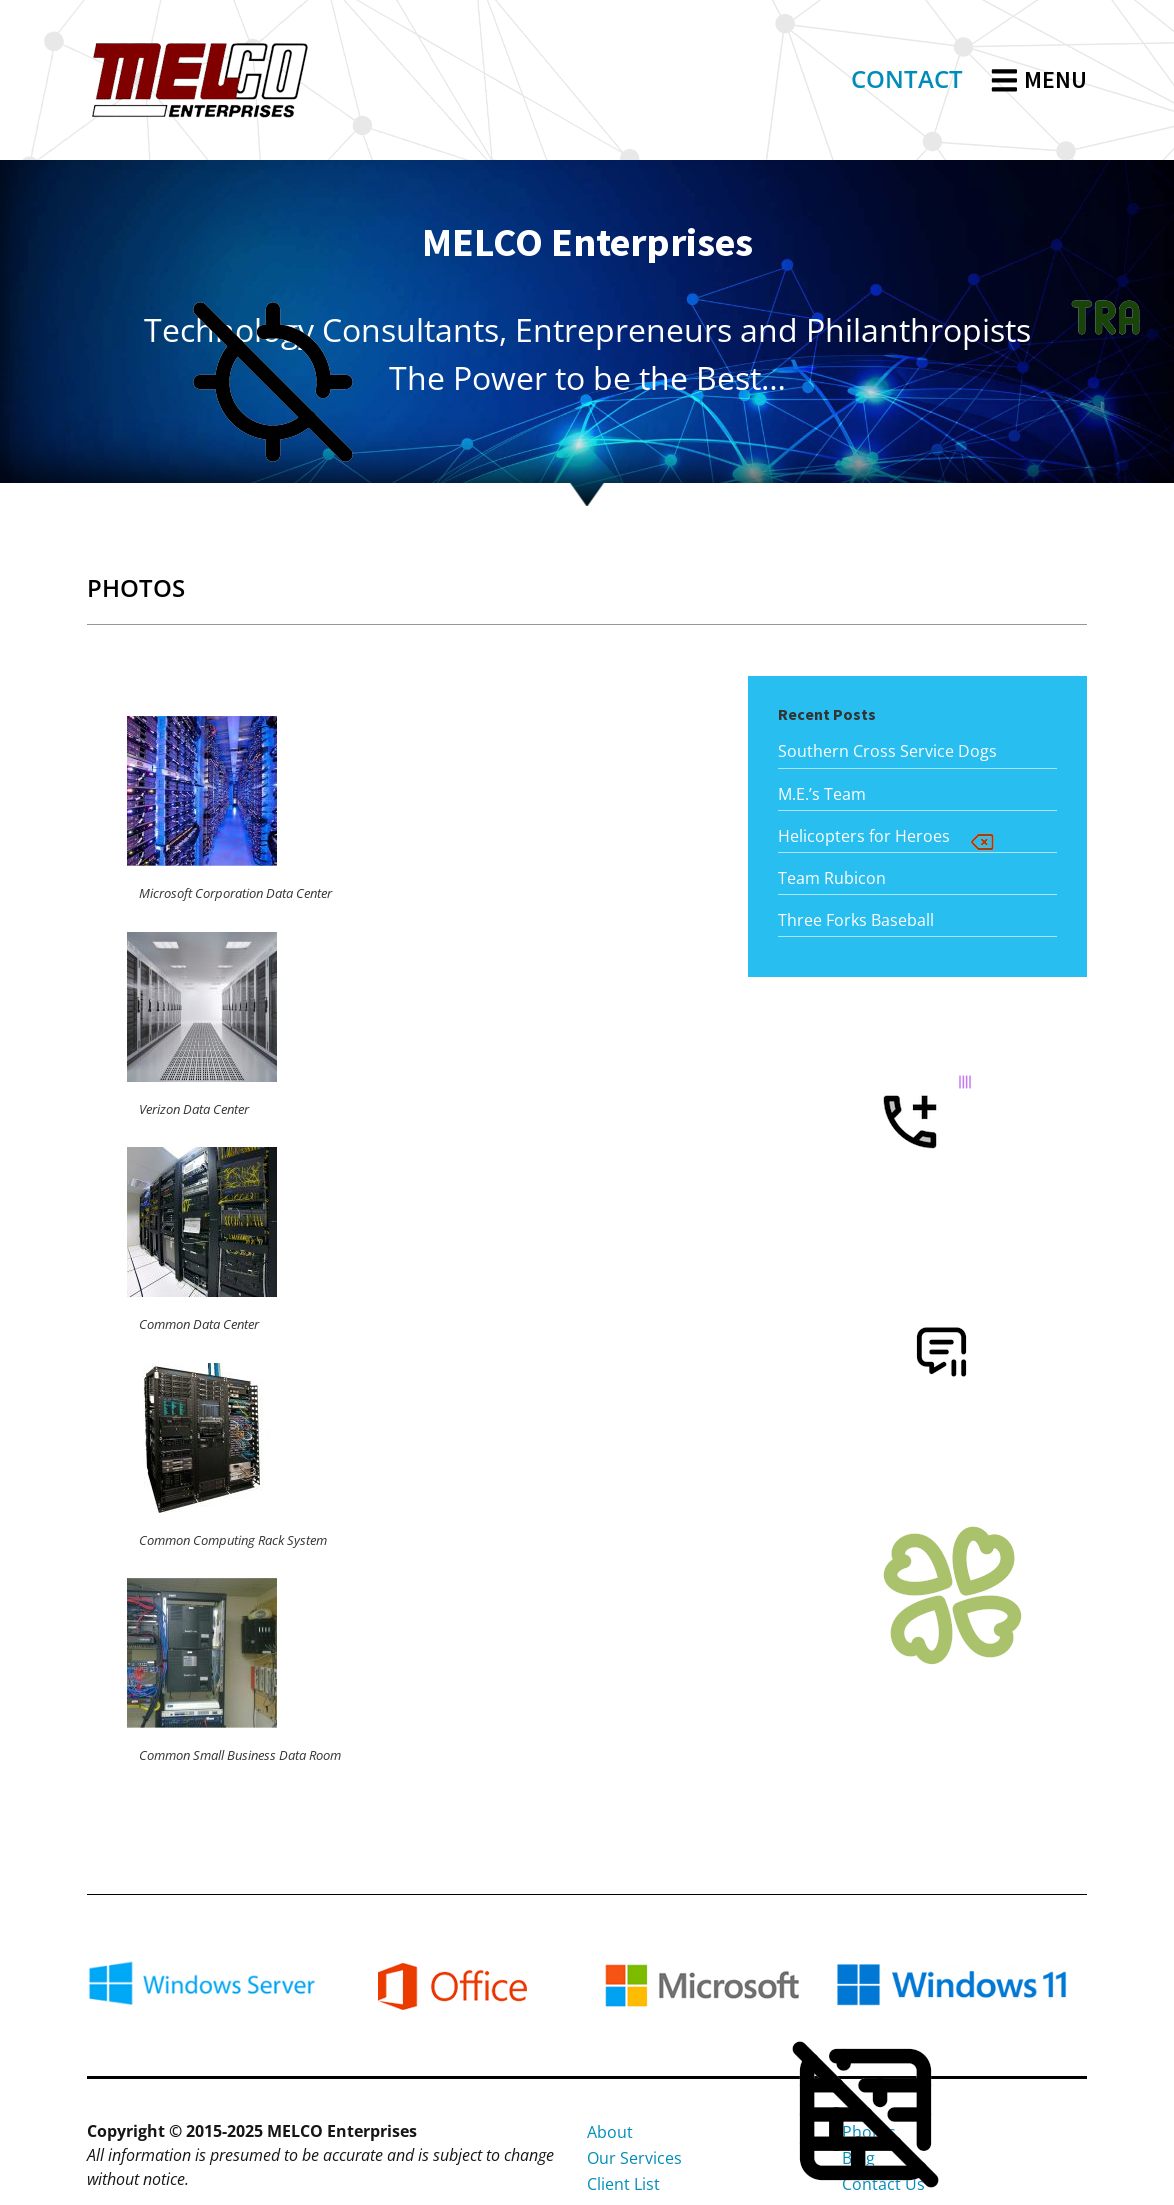 Image resolution: width=1174 pixels, height=2205 pixels. I want to click on indicates a count or tally of four items, so click(965, 1082).